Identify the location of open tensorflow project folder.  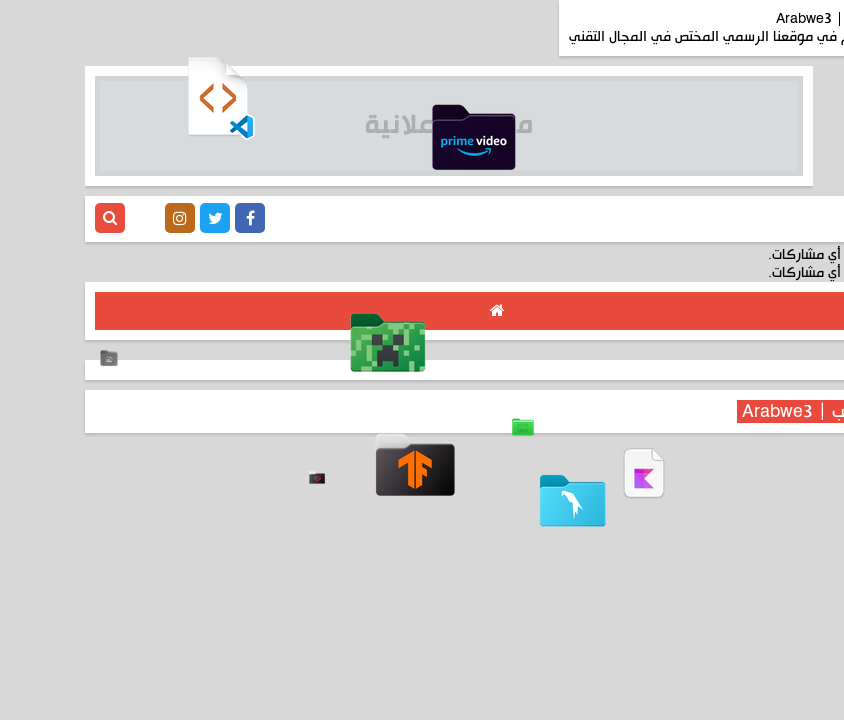
(415, 467).